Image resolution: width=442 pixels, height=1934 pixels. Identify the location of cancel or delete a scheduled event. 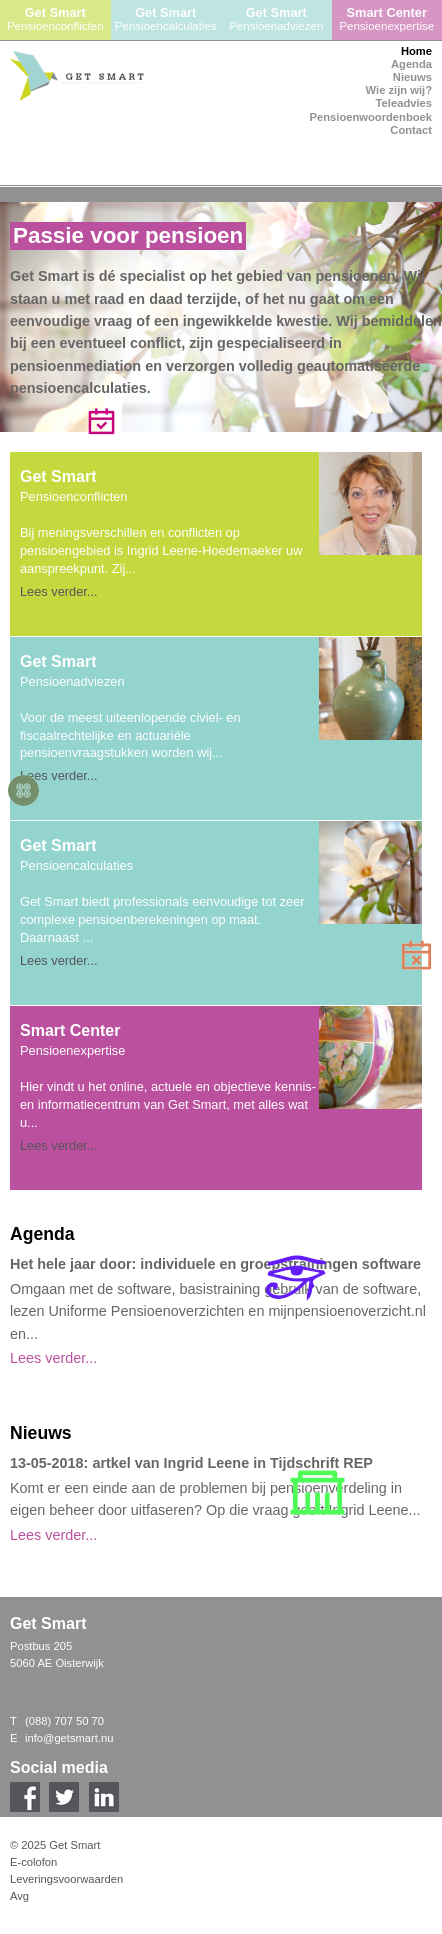
(416, 956).